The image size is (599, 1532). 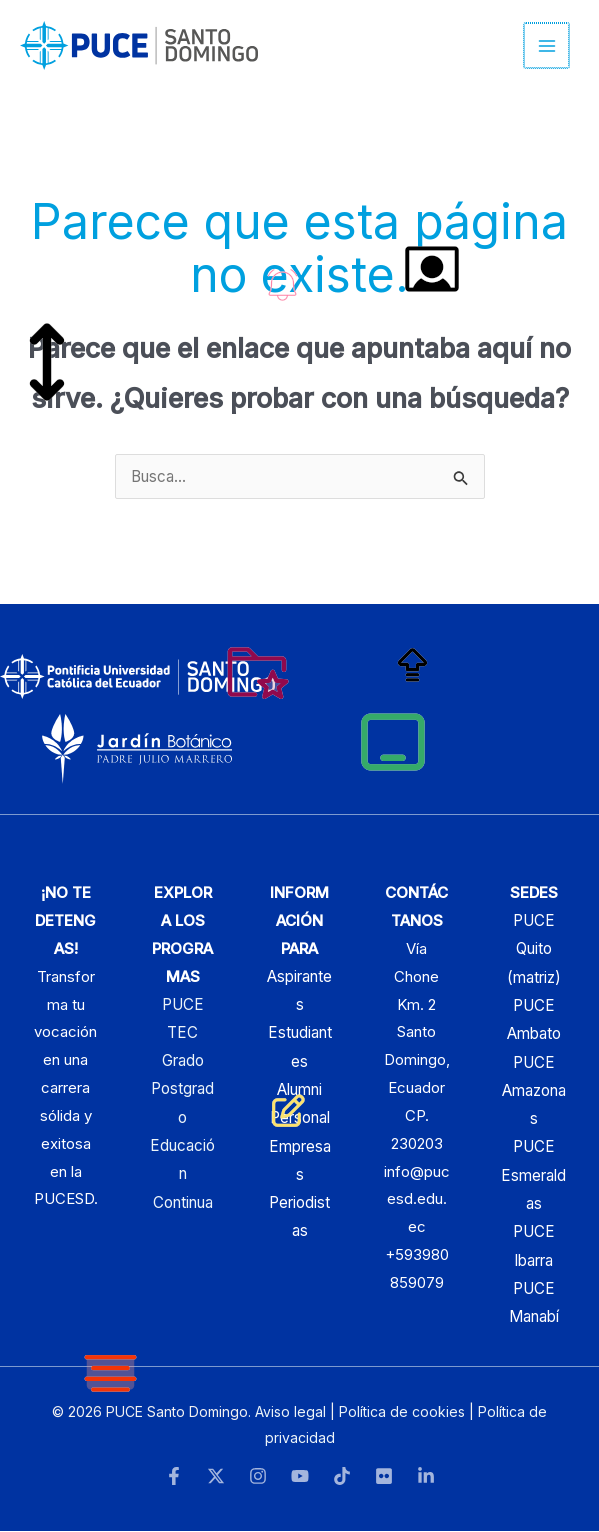 What do you see at coordinates (257, 672) in the screenshot?
I see `access your starred or favorite folder` at bounding box center [257, 672].